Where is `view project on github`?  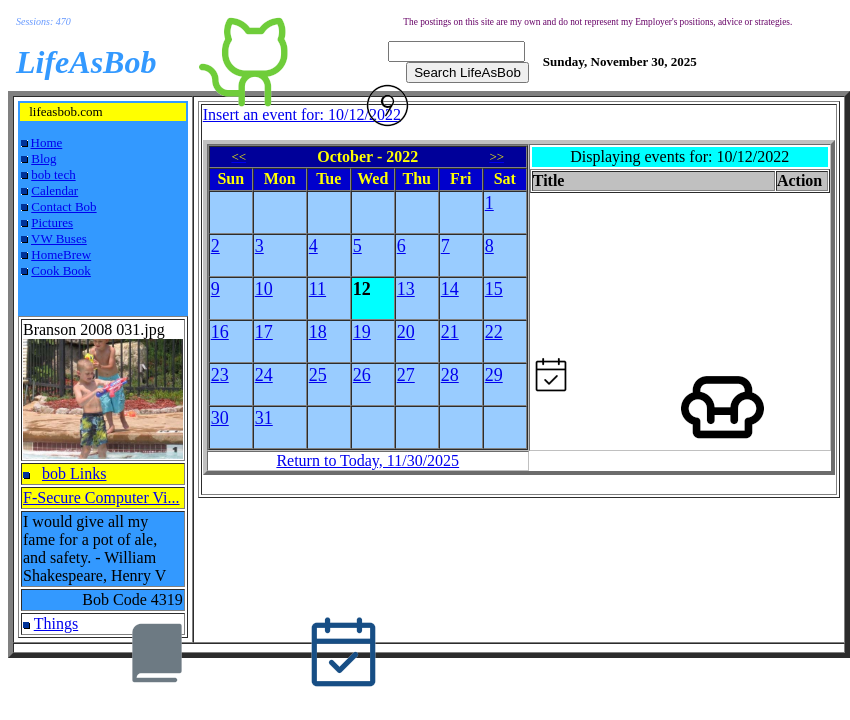
view project on github is located at coordinates (251, 60).